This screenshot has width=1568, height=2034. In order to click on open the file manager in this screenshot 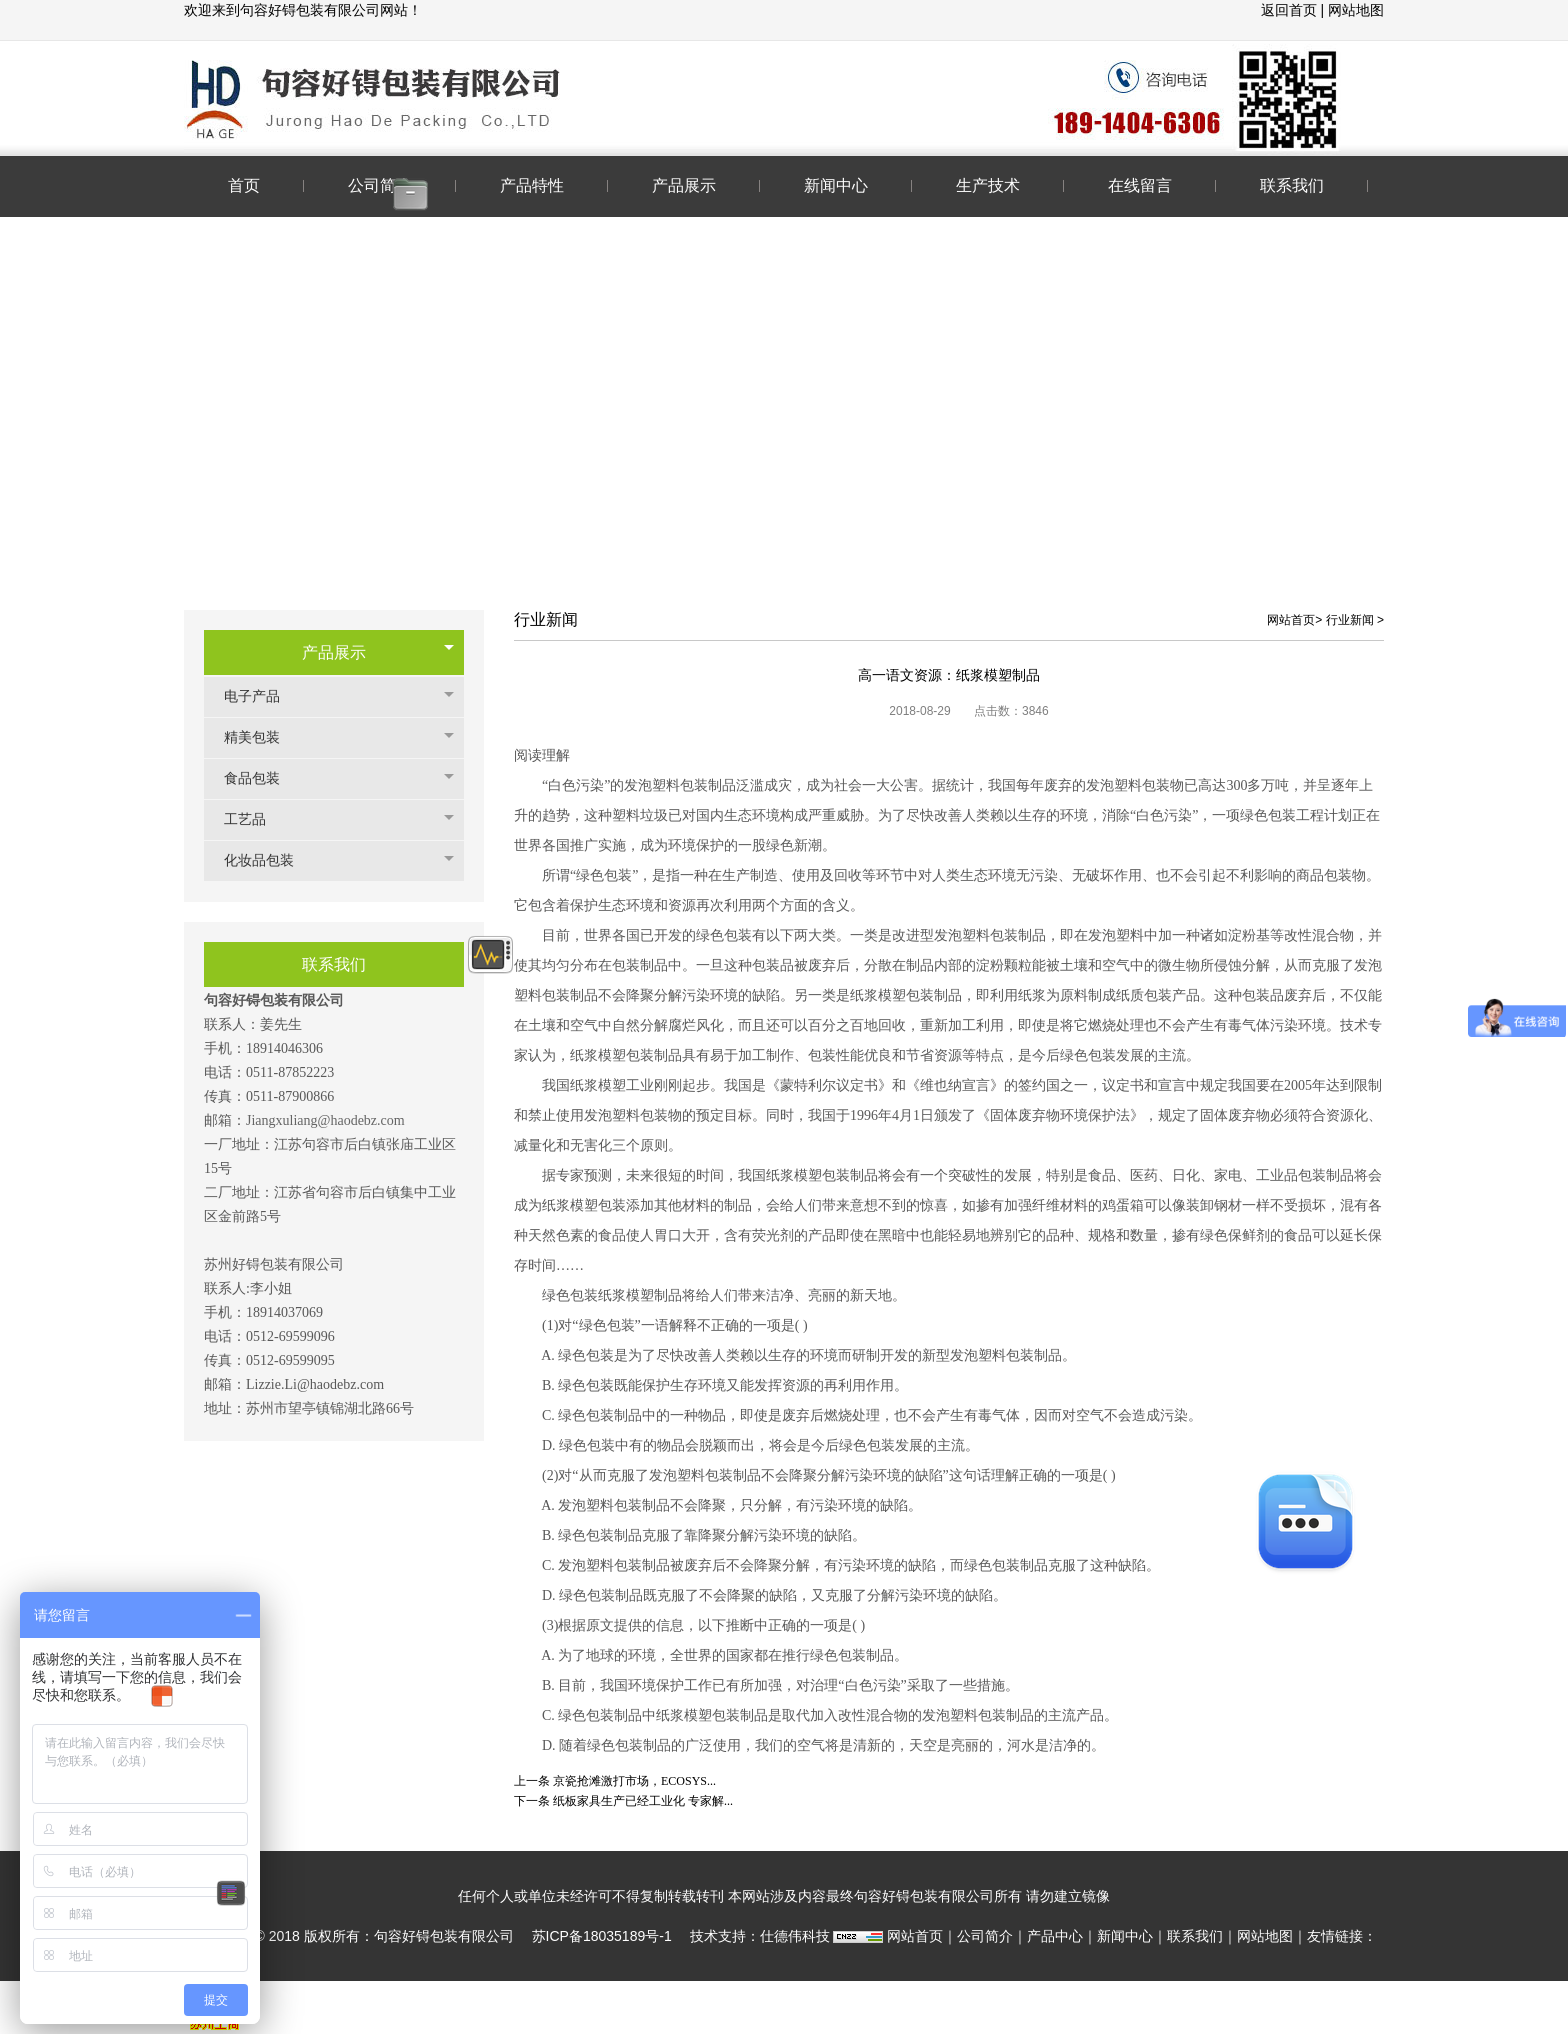, I will do `click(410, 193)`.